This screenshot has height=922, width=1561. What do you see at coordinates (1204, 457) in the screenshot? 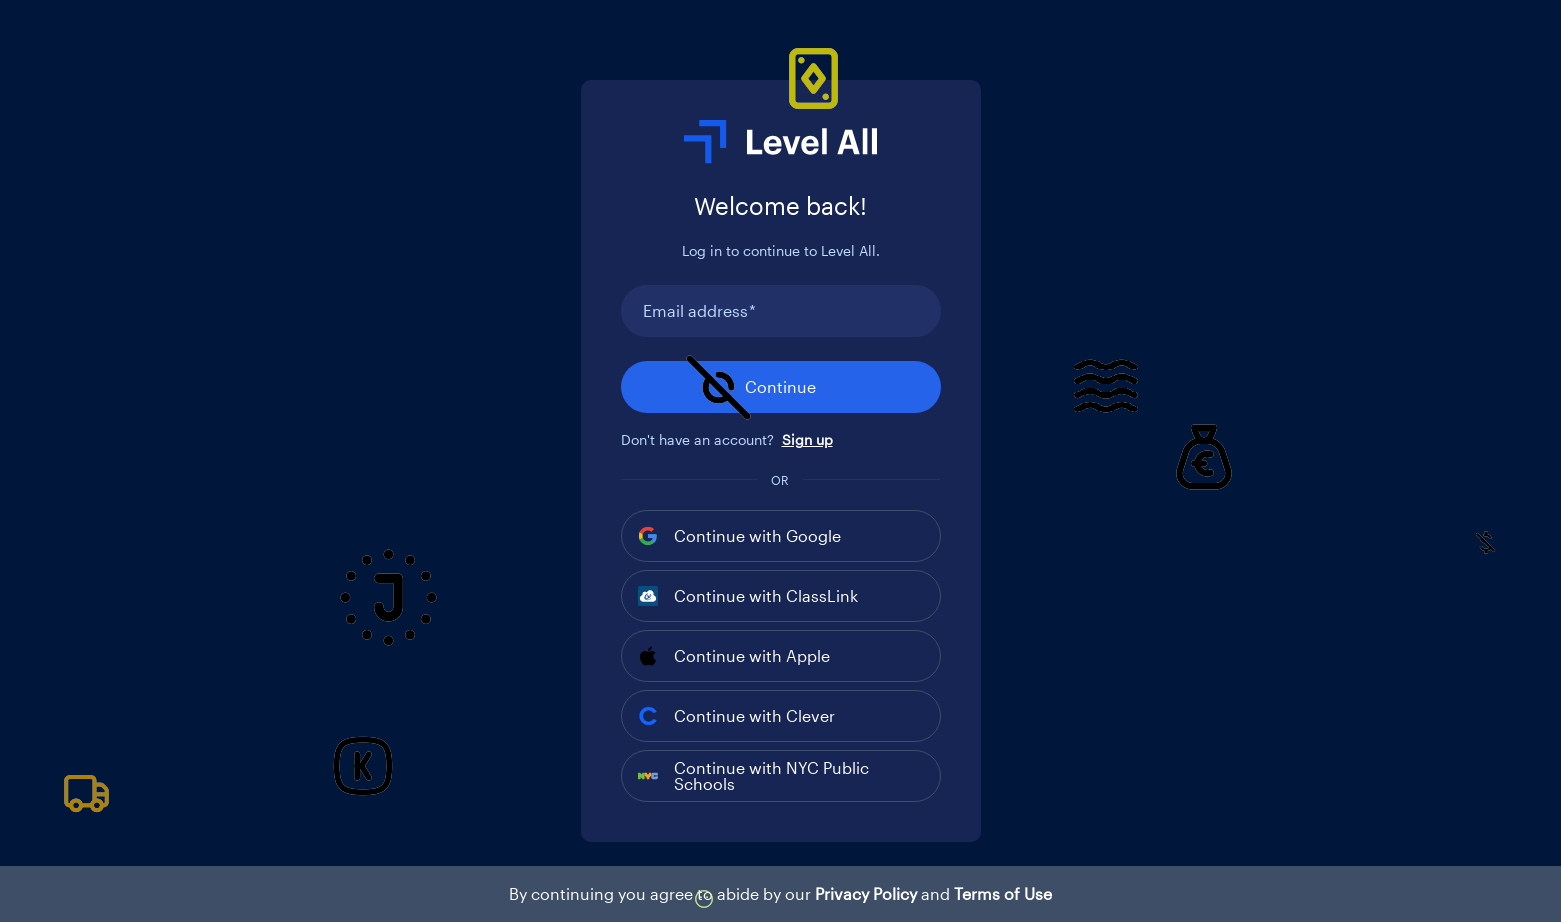
I see `view euro tax information` at bounding box center [1204, 457].